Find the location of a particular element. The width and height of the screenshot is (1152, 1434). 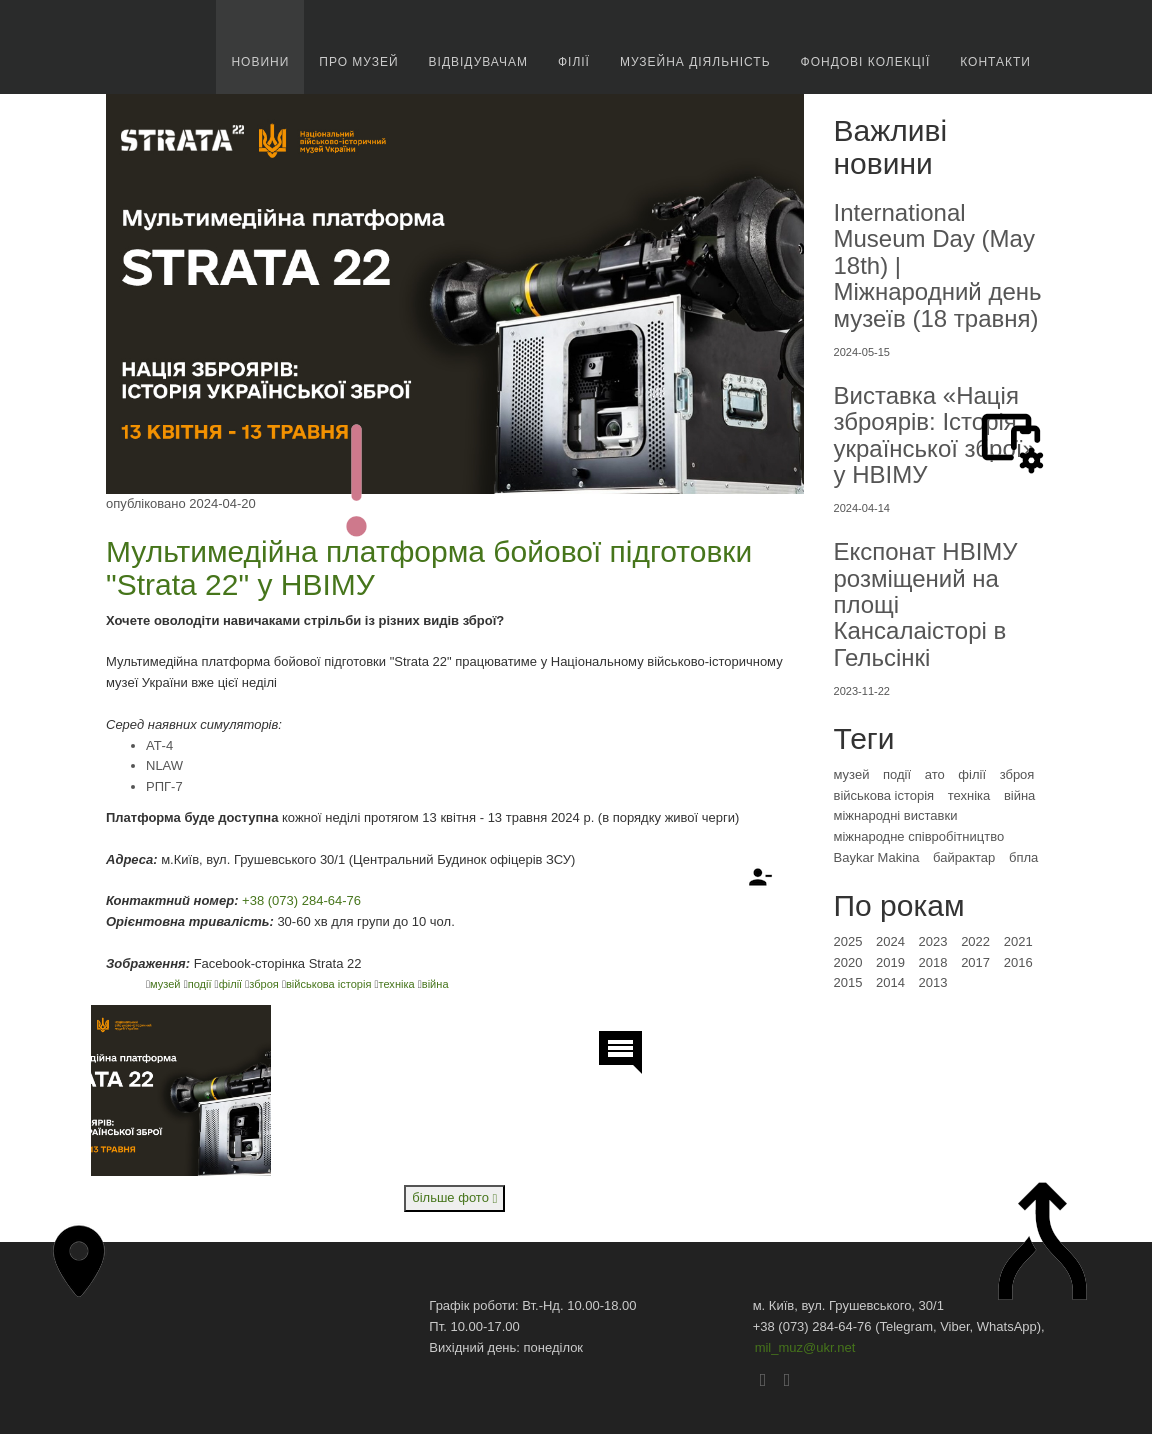

add a comment to the document is located at coordinates (620, 1052).